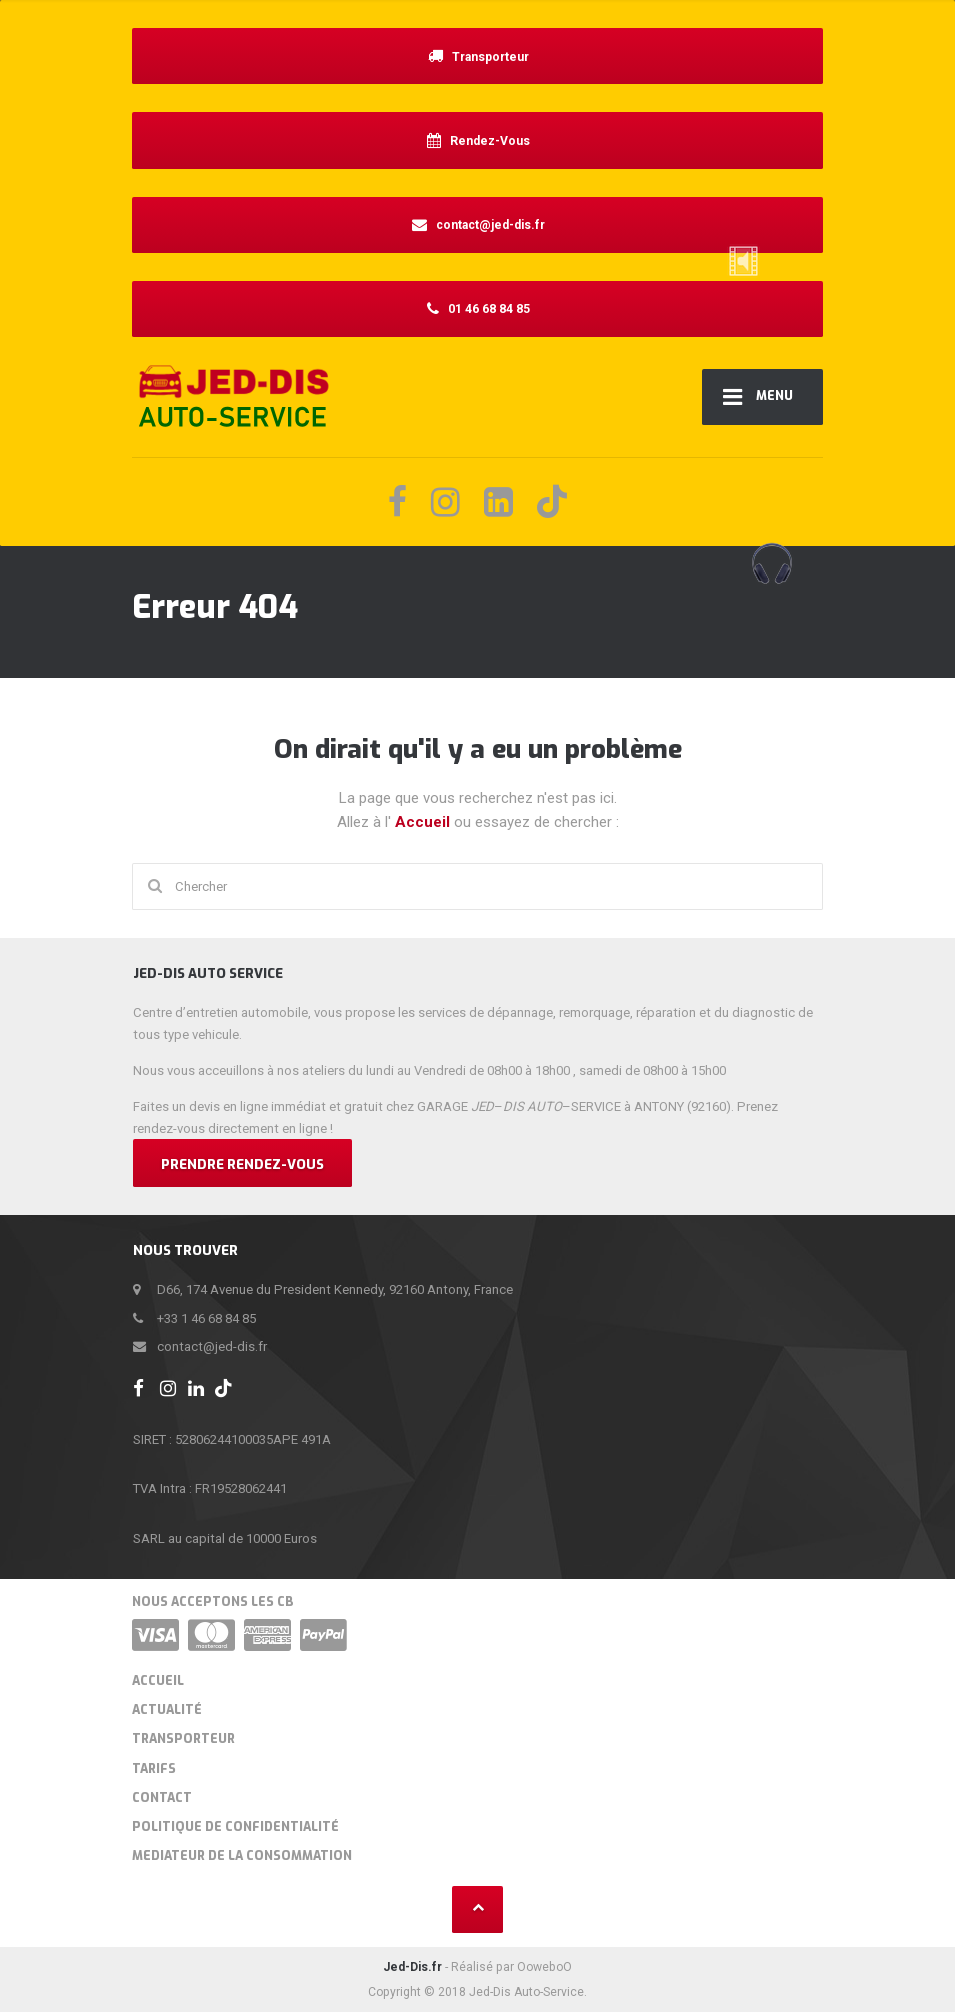  I want to click on connect bluetooth headphones, so click(772, 564).